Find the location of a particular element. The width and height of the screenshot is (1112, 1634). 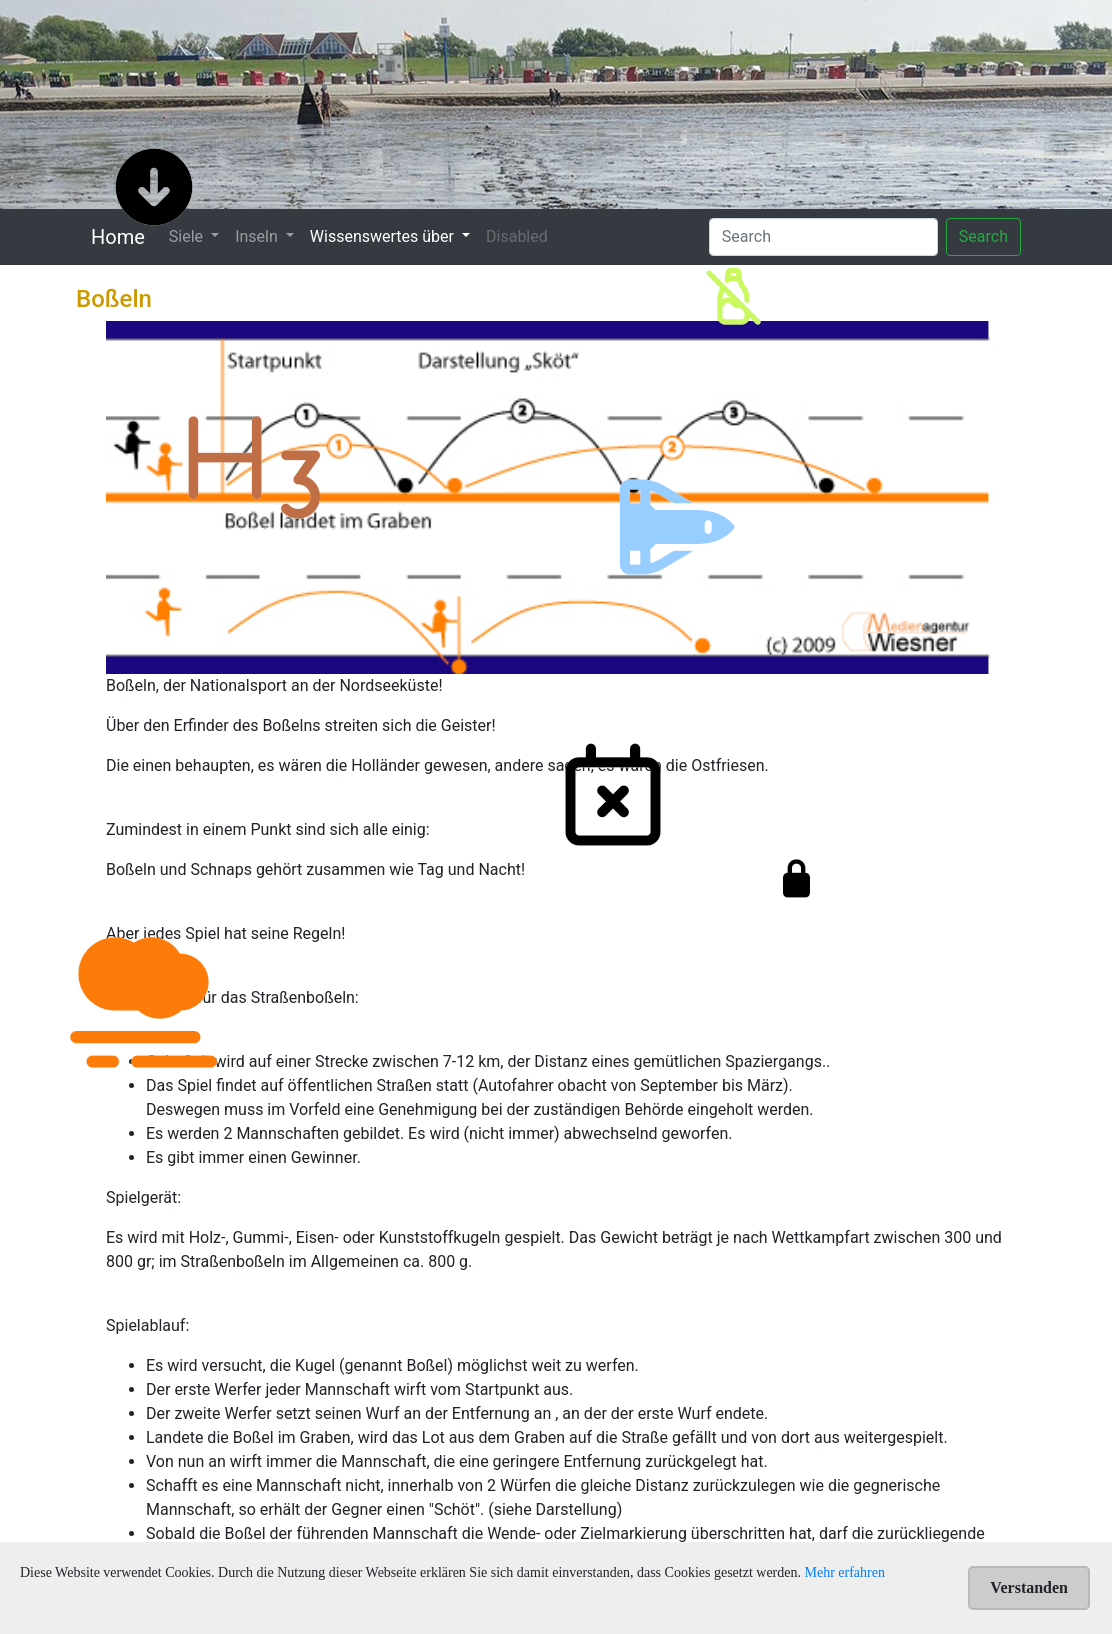

launch or deploy an application is located at coordinates (681, 527).